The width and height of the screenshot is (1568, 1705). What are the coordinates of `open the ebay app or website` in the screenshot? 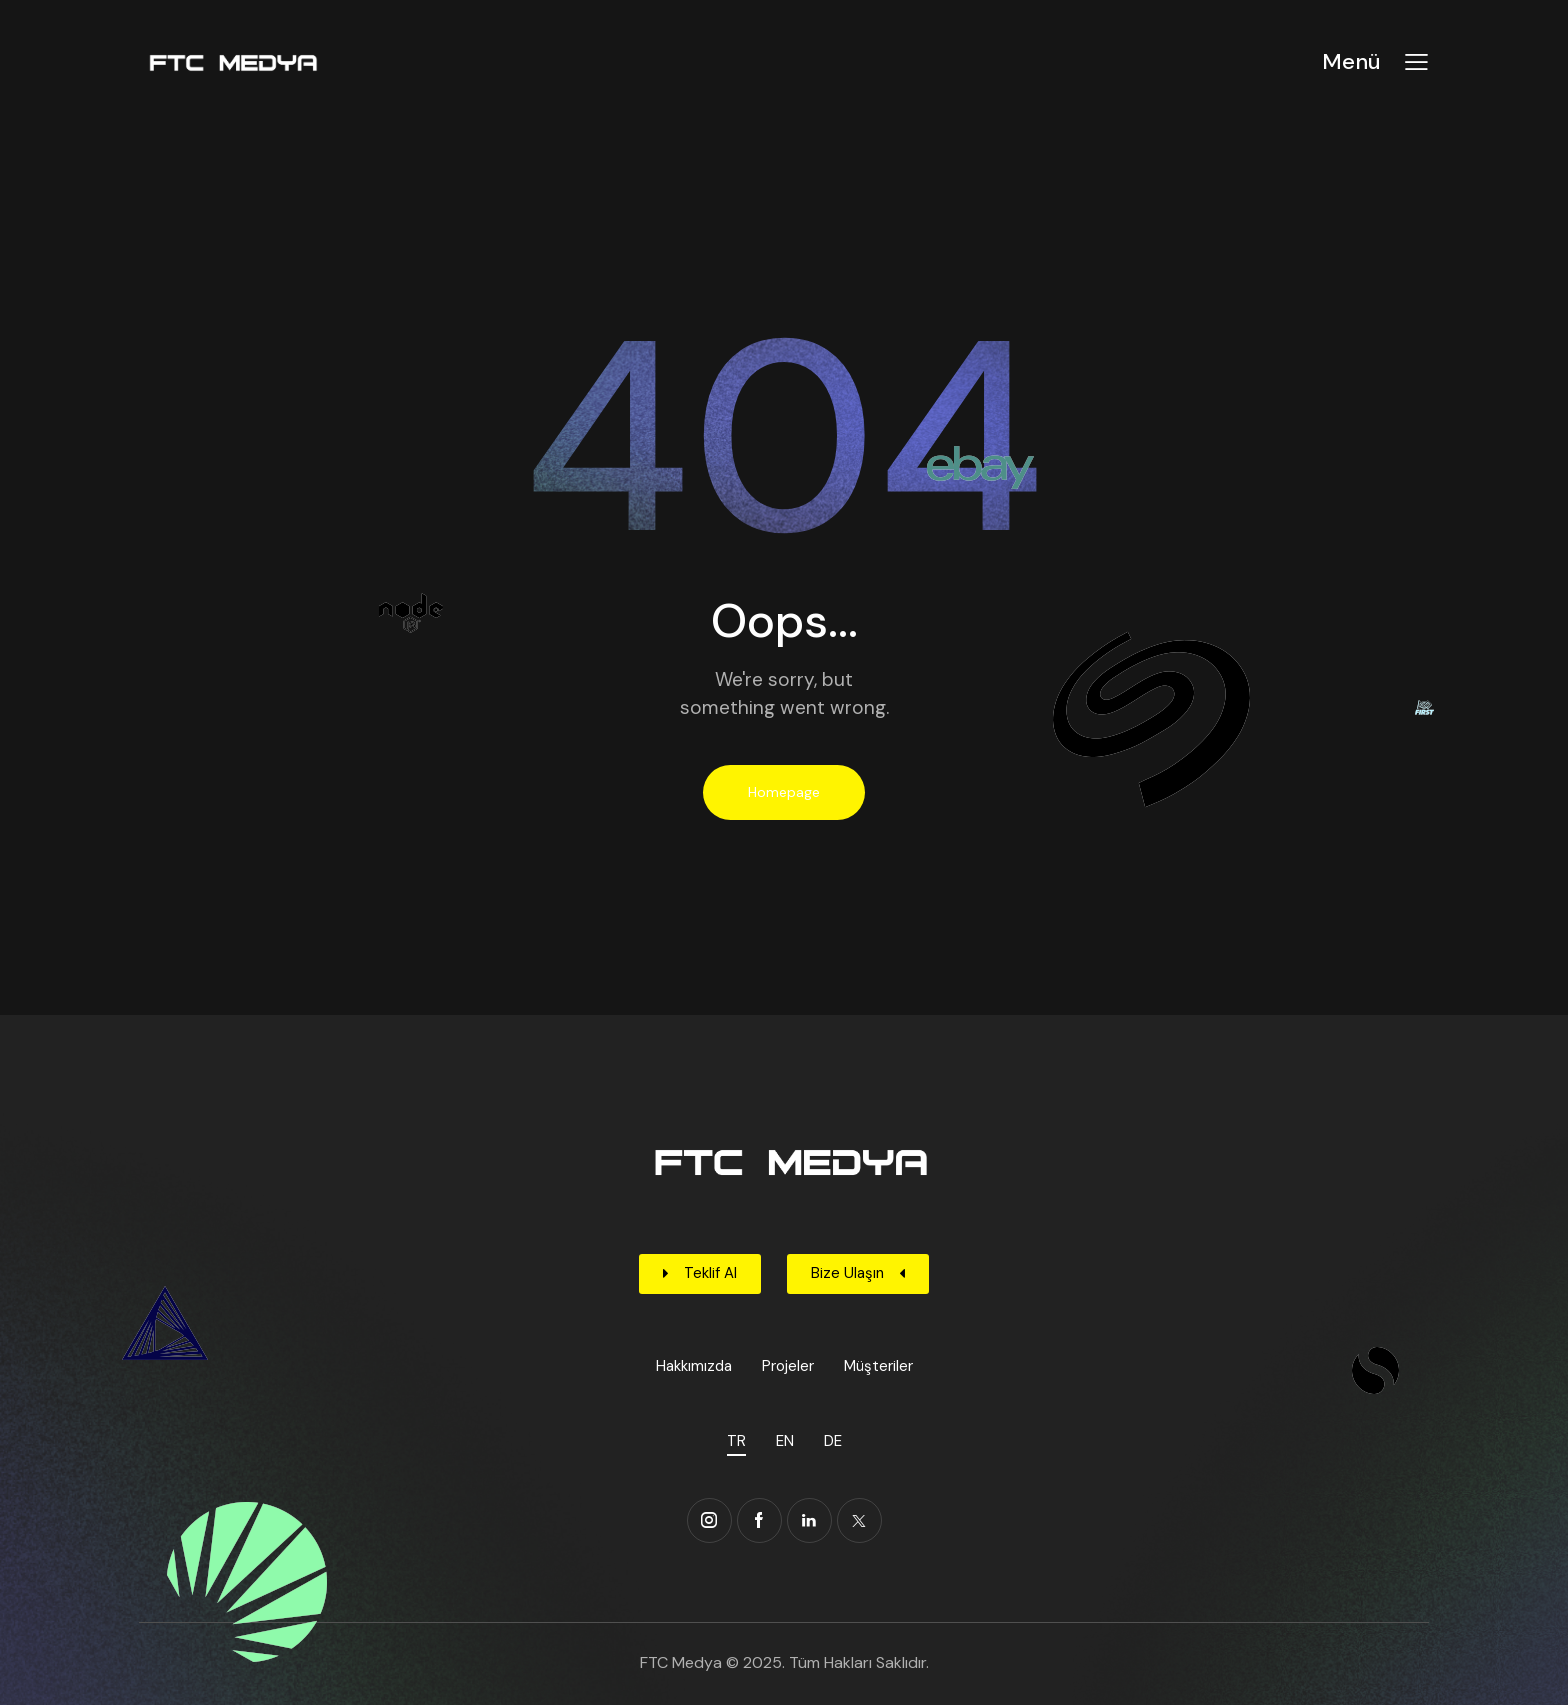 It's located at (980, 467).